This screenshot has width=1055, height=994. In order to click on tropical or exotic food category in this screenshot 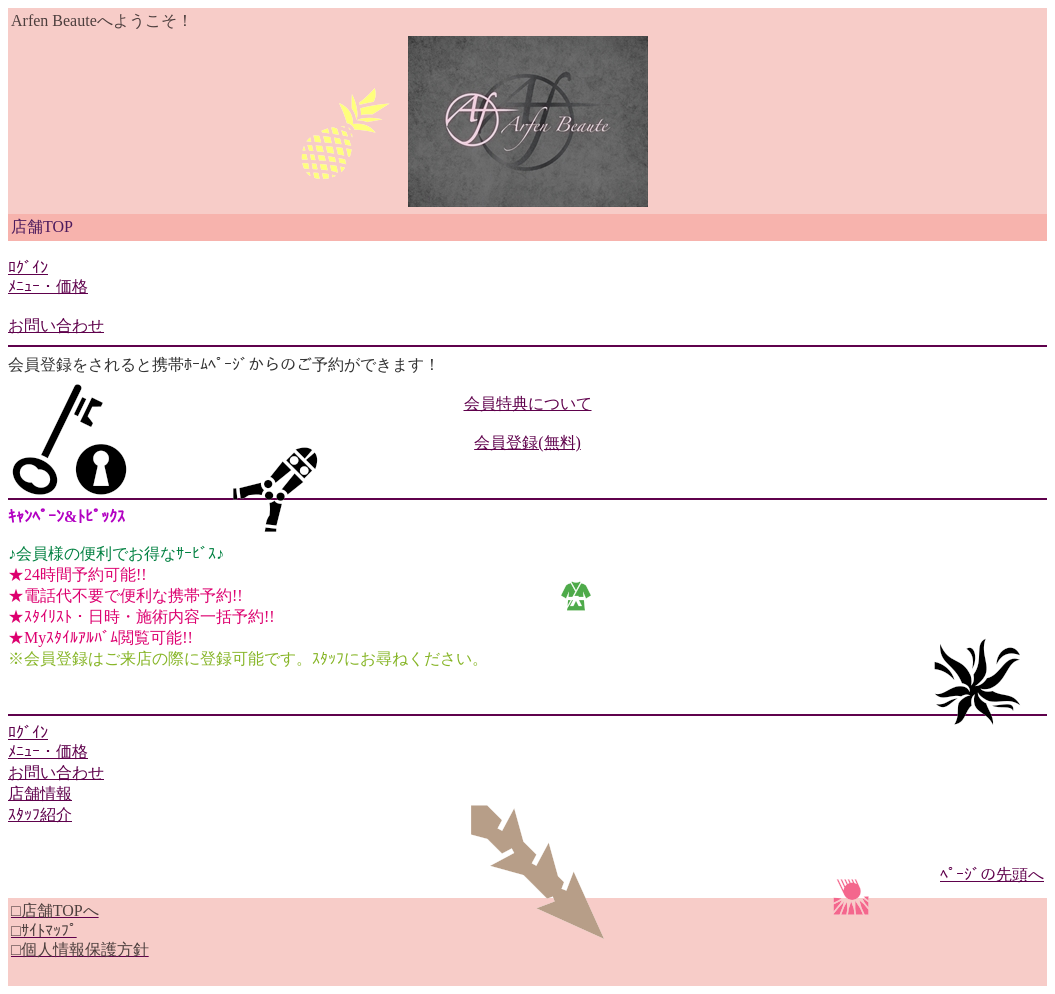, I will do `click(347, 134)`.